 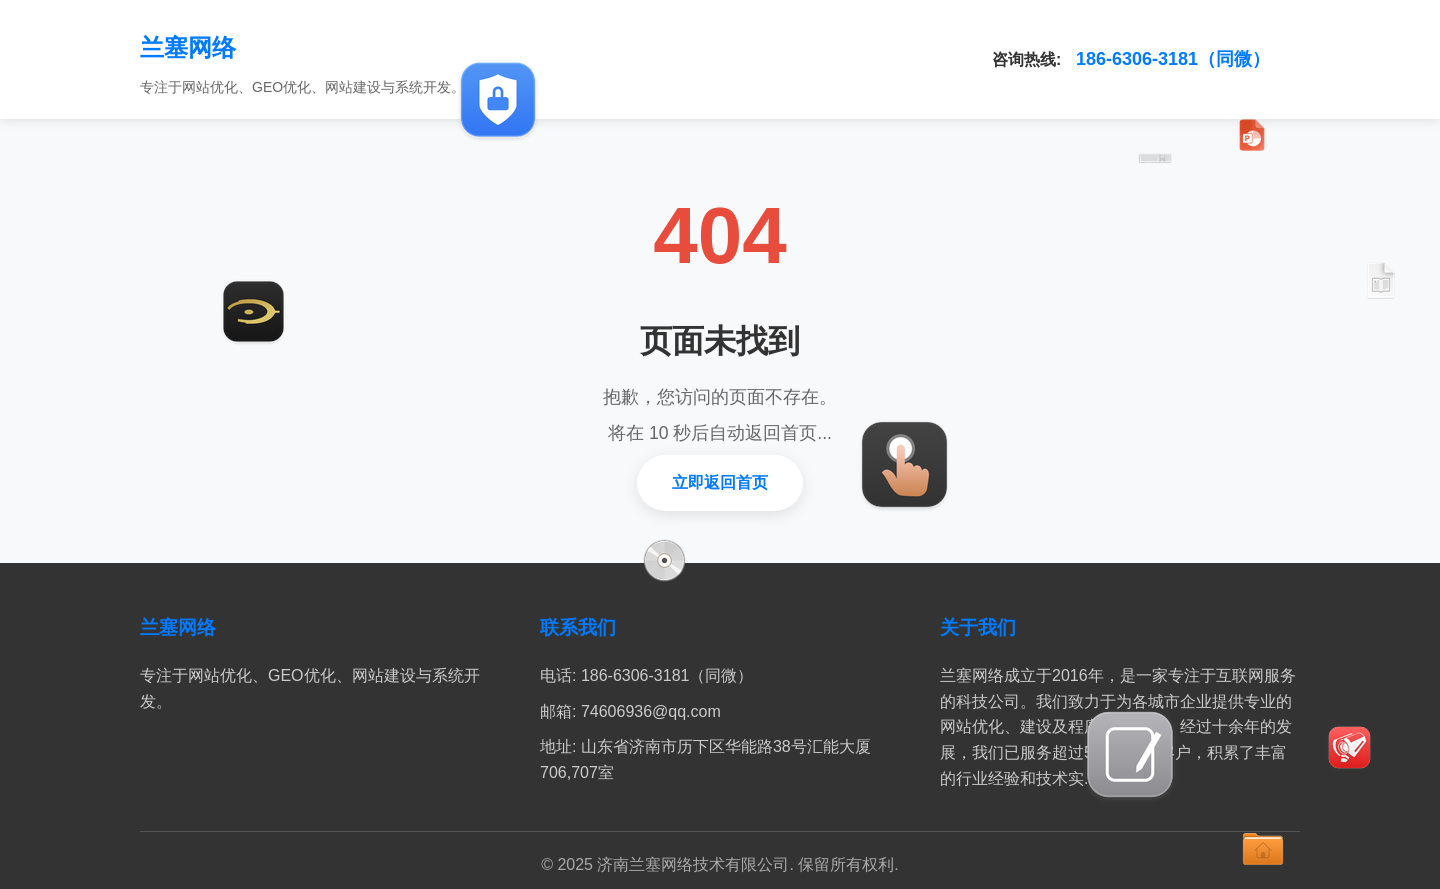 What do you see at coordinates (1130, 756) in the screenshot?
I see `open composer preferences` at bounding box center [1130, 756].